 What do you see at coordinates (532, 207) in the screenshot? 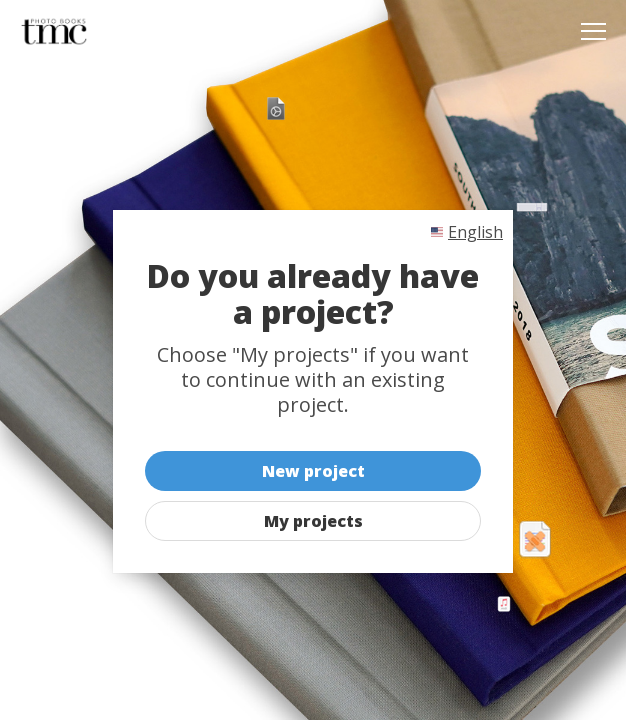
I see `connect a bluetooth keyboard` at bounding box center [532, 207].